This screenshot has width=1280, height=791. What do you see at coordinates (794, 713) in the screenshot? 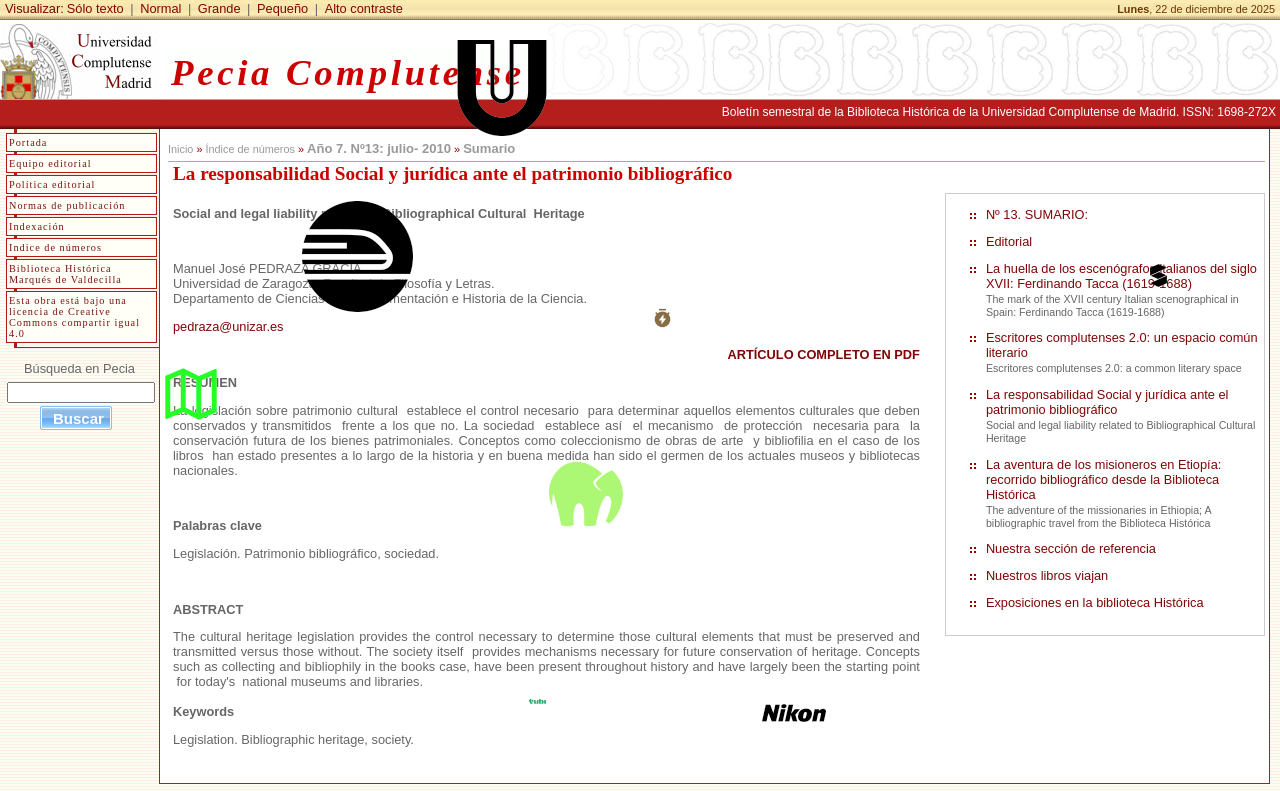
I see `Nikon brand logo` at bounding box center [794, 713].